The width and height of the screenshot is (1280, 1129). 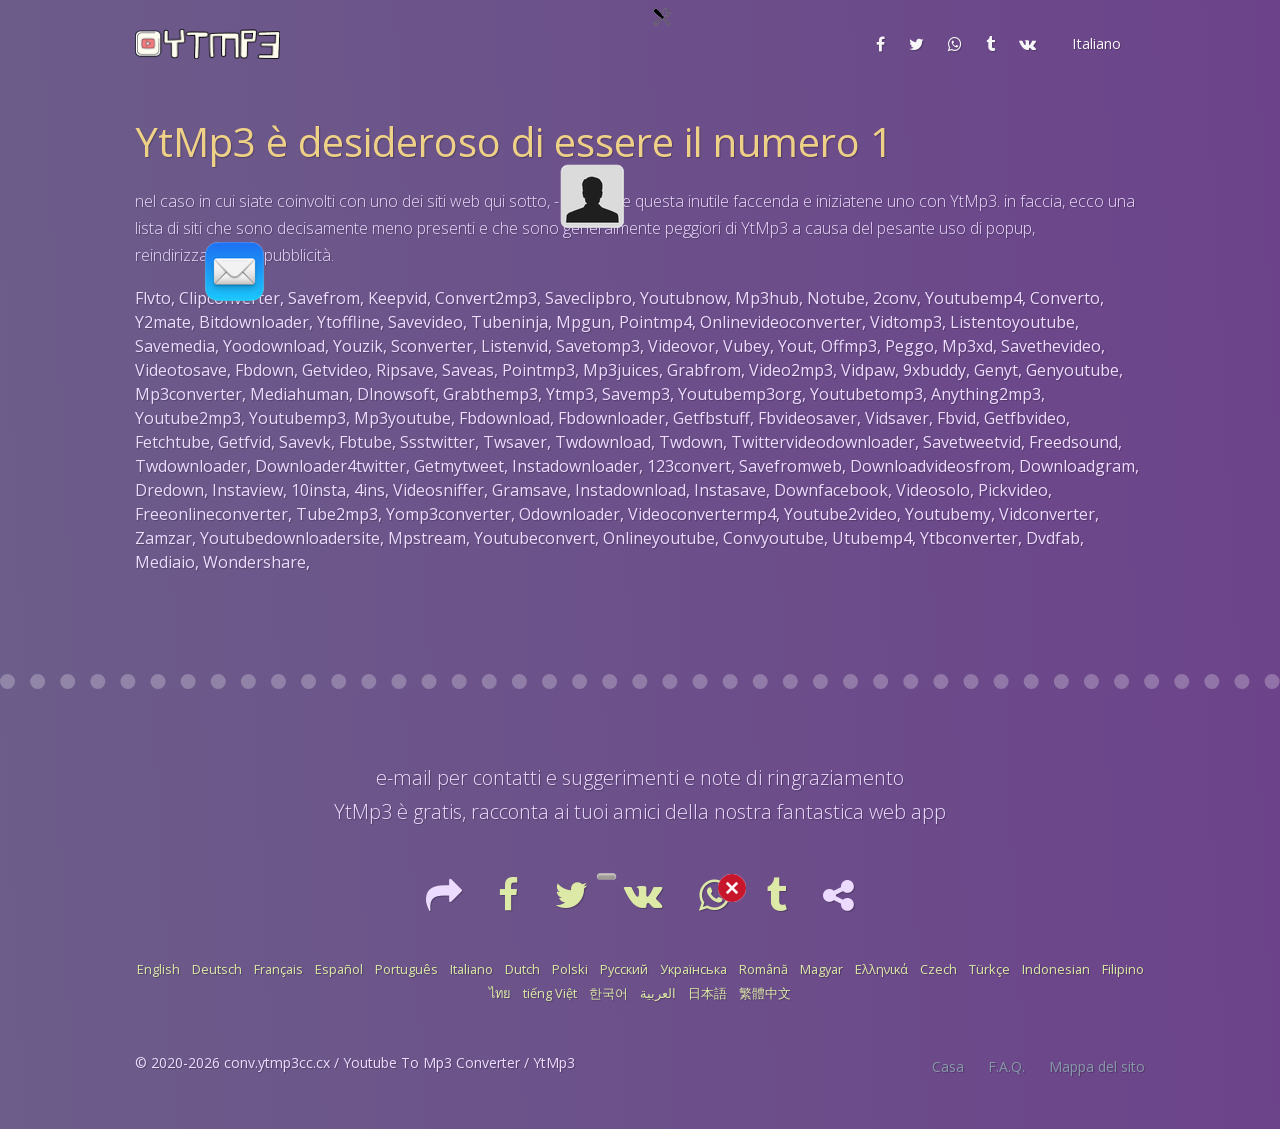 I want to click on cancel or close a dialog, so click(x=732, y=888).